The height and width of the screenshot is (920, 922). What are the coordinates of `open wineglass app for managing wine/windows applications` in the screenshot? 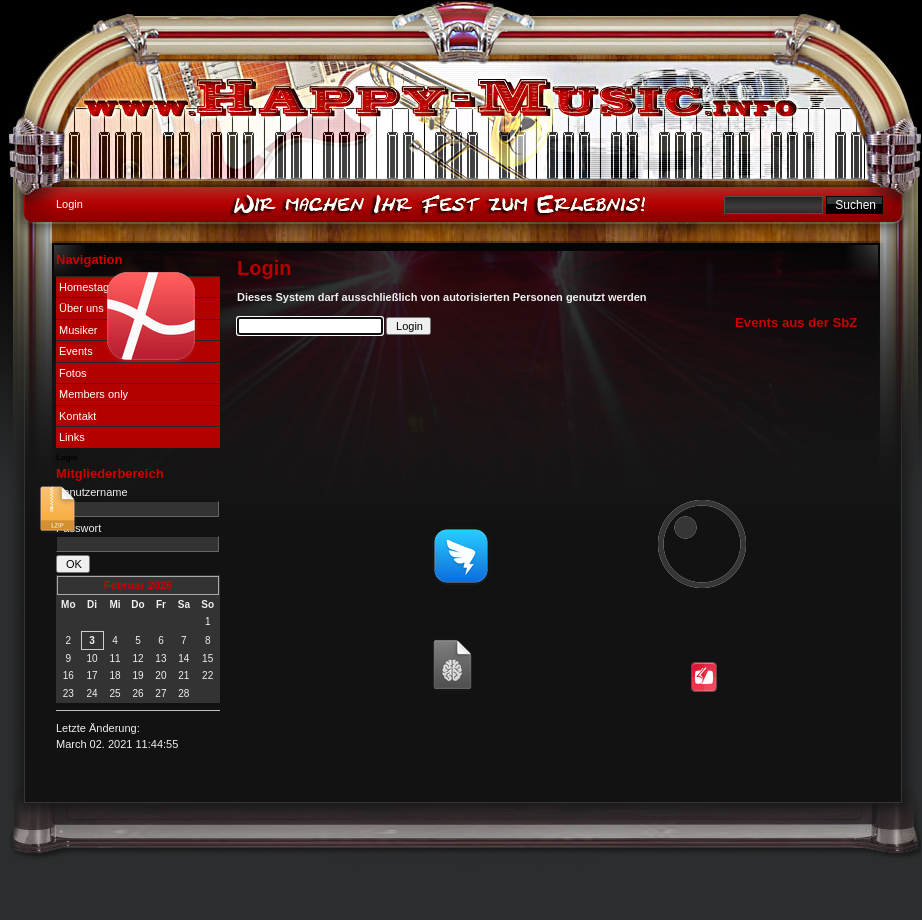 It's located at (151, 316).